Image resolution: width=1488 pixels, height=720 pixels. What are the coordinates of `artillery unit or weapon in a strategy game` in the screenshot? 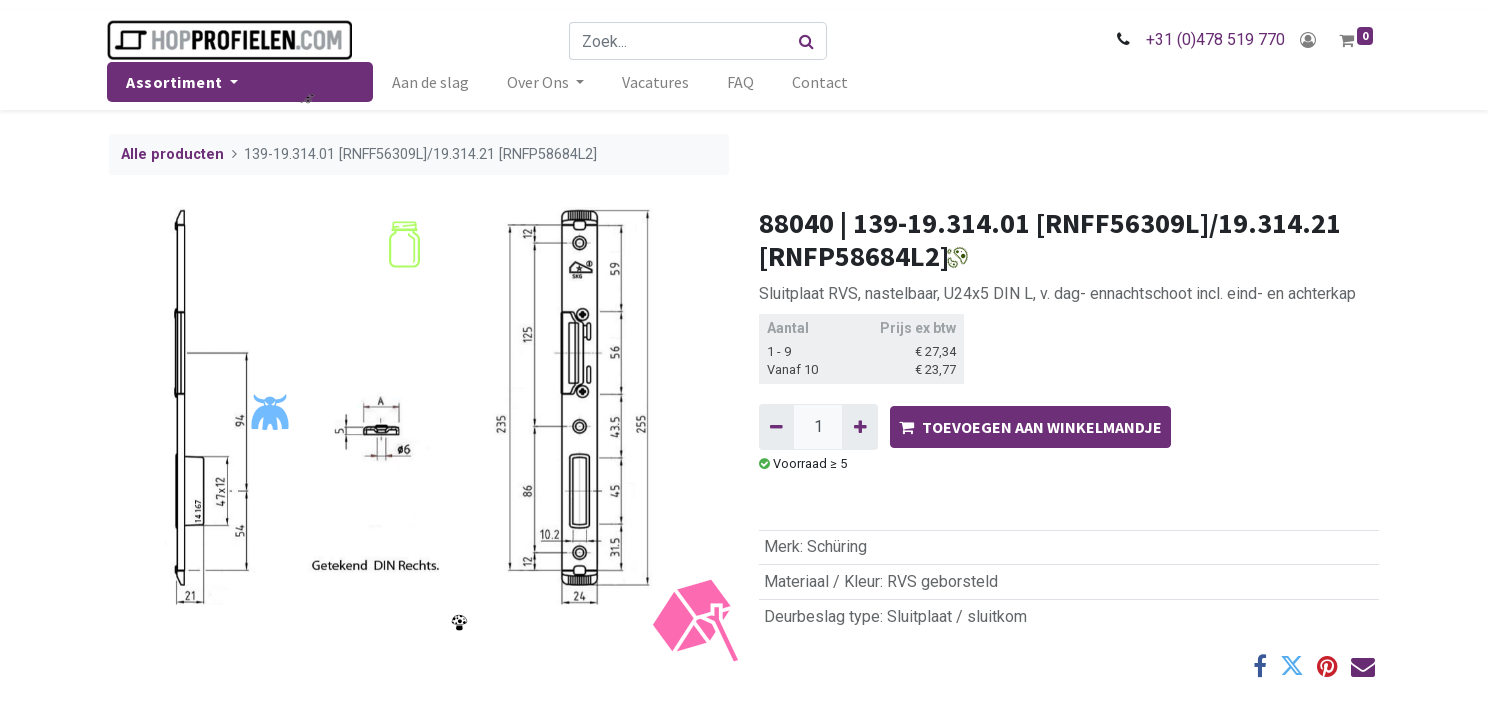 It's located at (308, 96).